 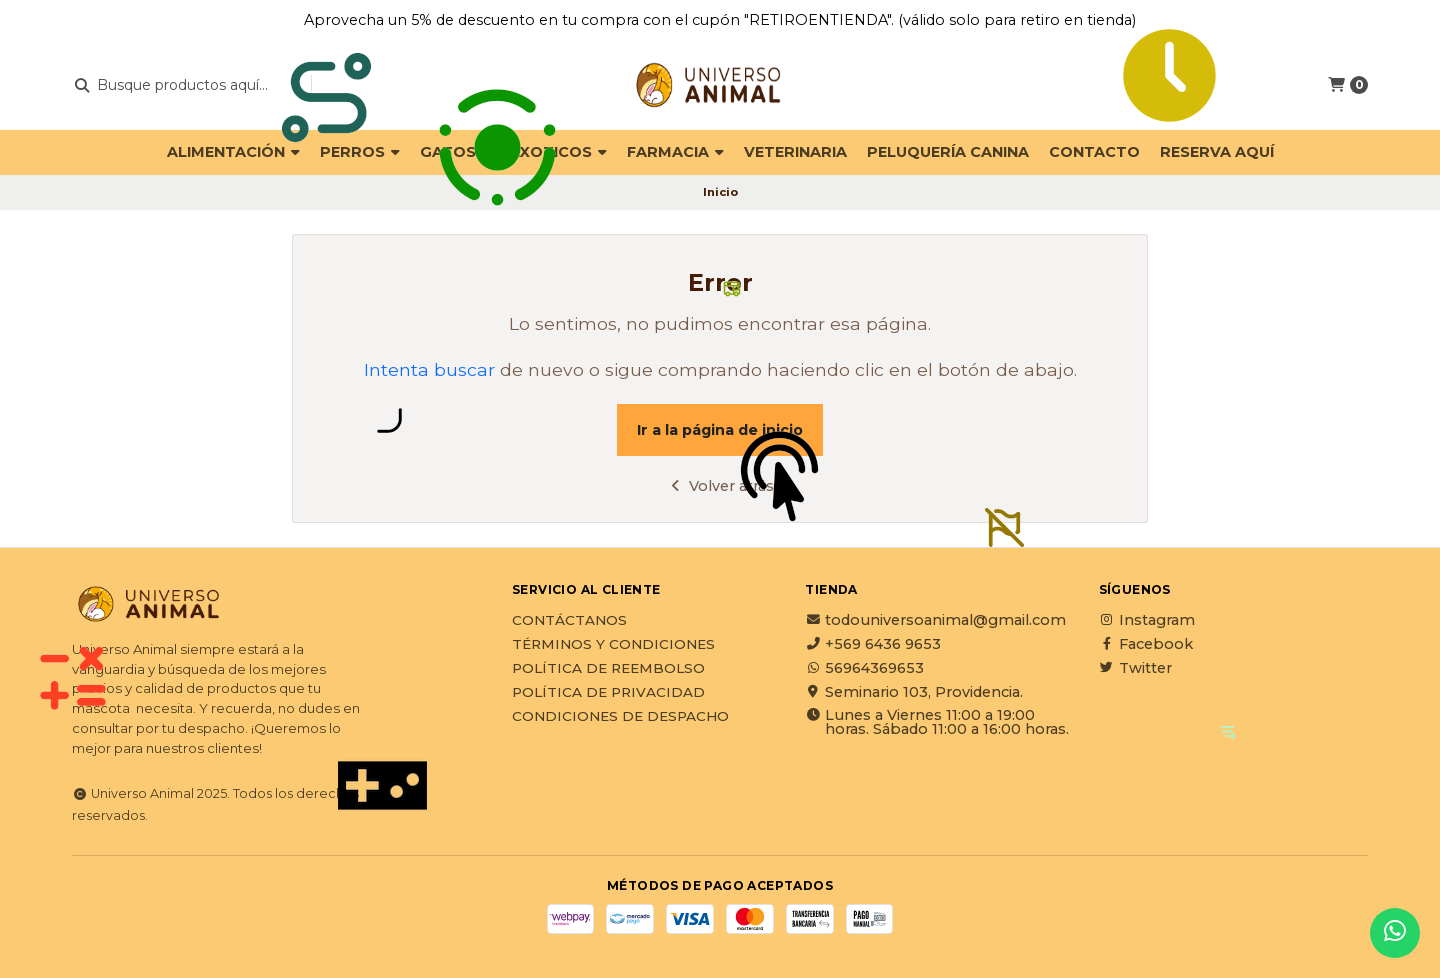 I want to click on view message timestamps, so click(x=1169, y=75).